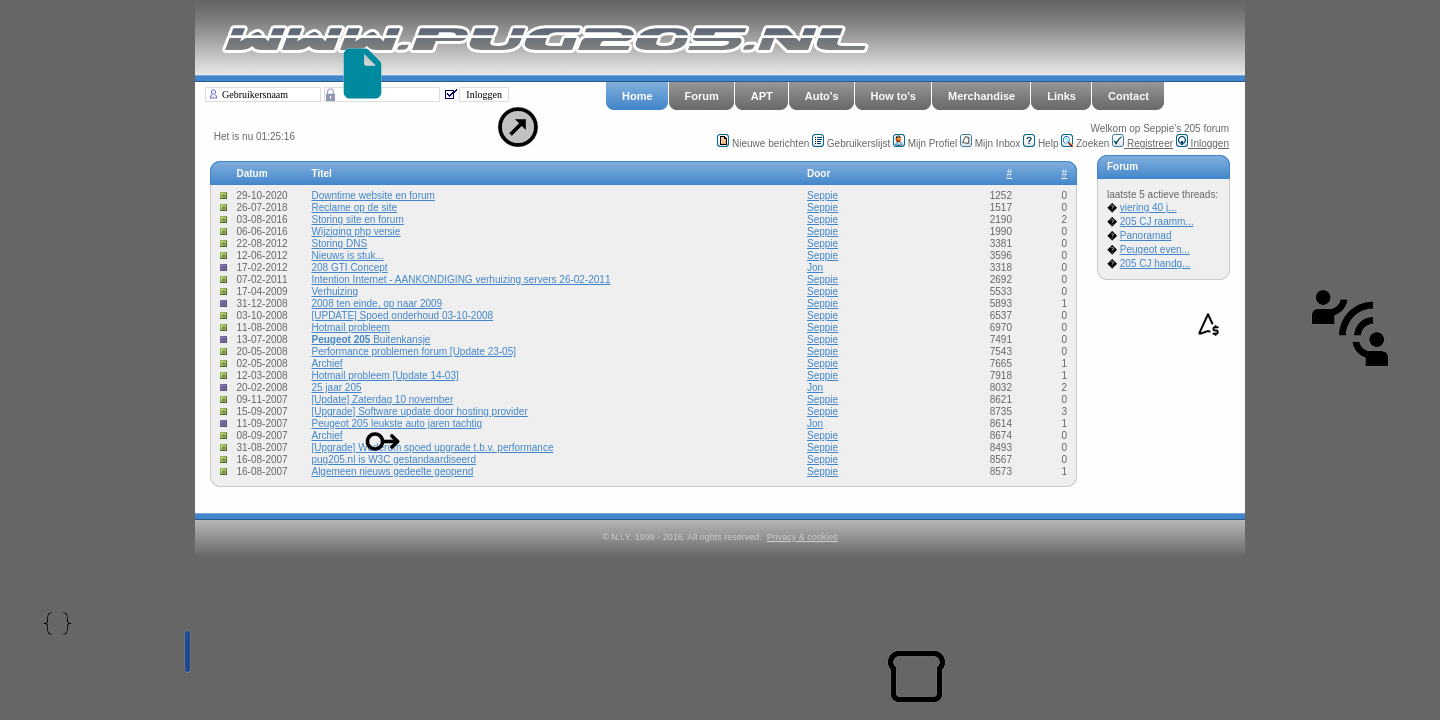 This screenshot has width=1440, height=720. I want to click on vertical divider or separator between UI elements, so click(187, 651).